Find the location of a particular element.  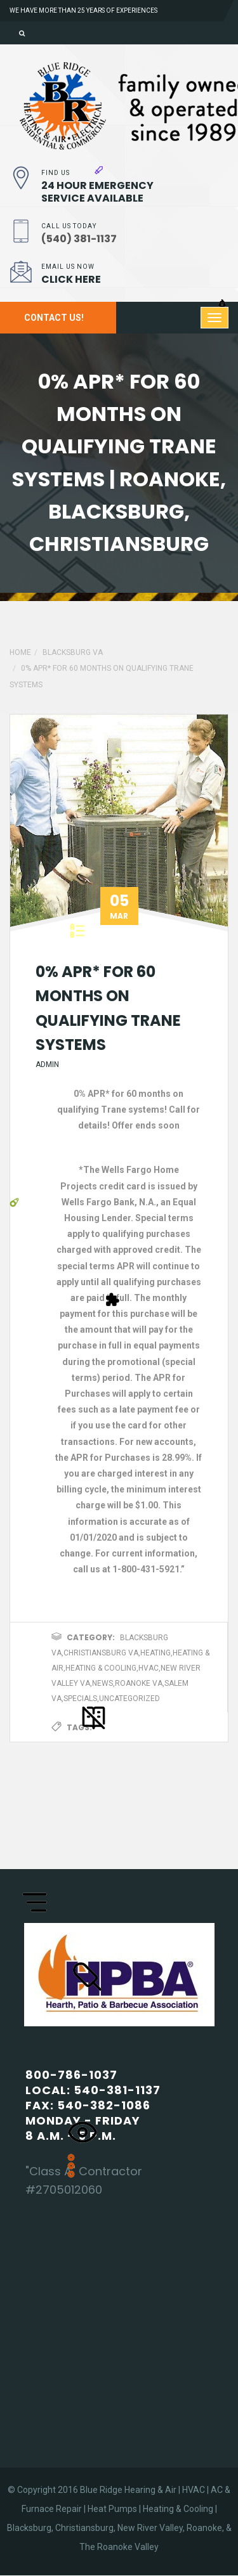

open navigation menu is located at coordinates (34, 1902).